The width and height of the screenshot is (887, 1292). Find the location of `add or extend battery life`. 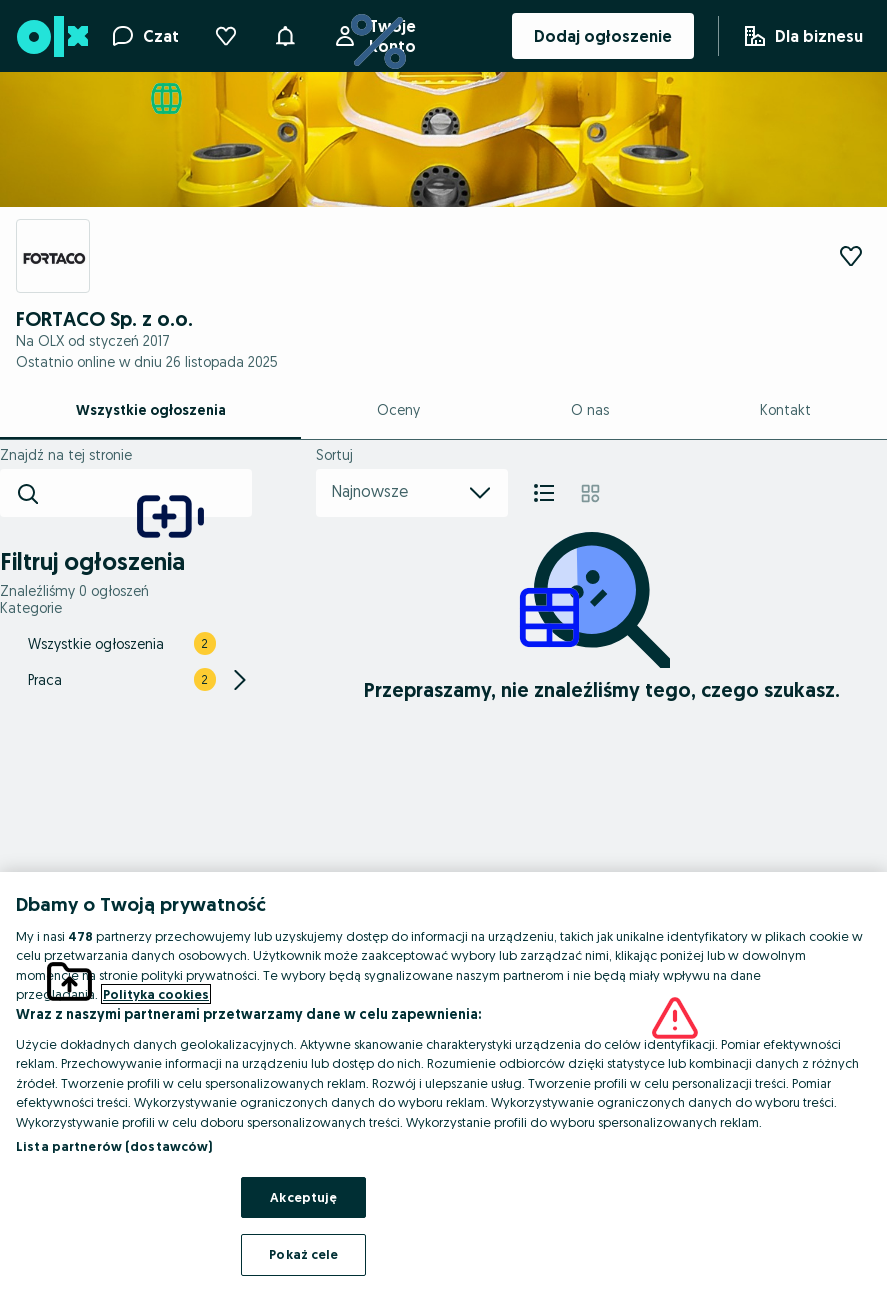

add or extend battery life is located at coordinates (170, 516).